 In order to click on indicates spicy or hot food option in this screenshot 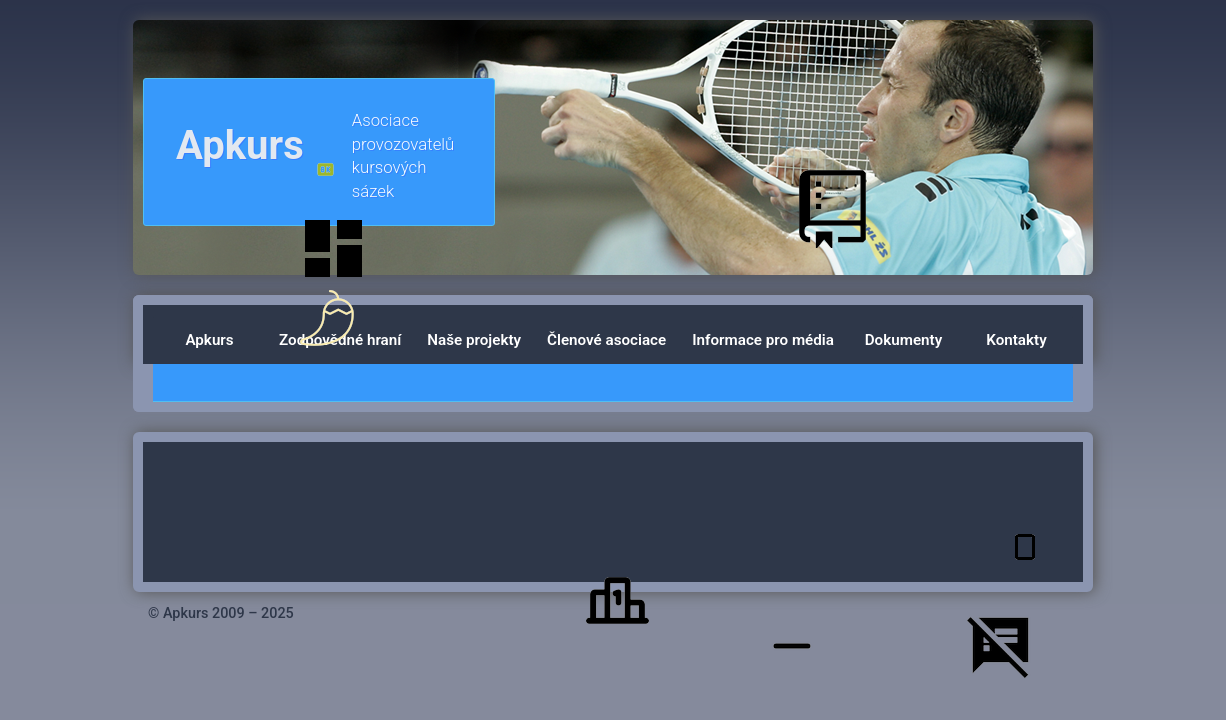, I will do `click(330, 320)`.